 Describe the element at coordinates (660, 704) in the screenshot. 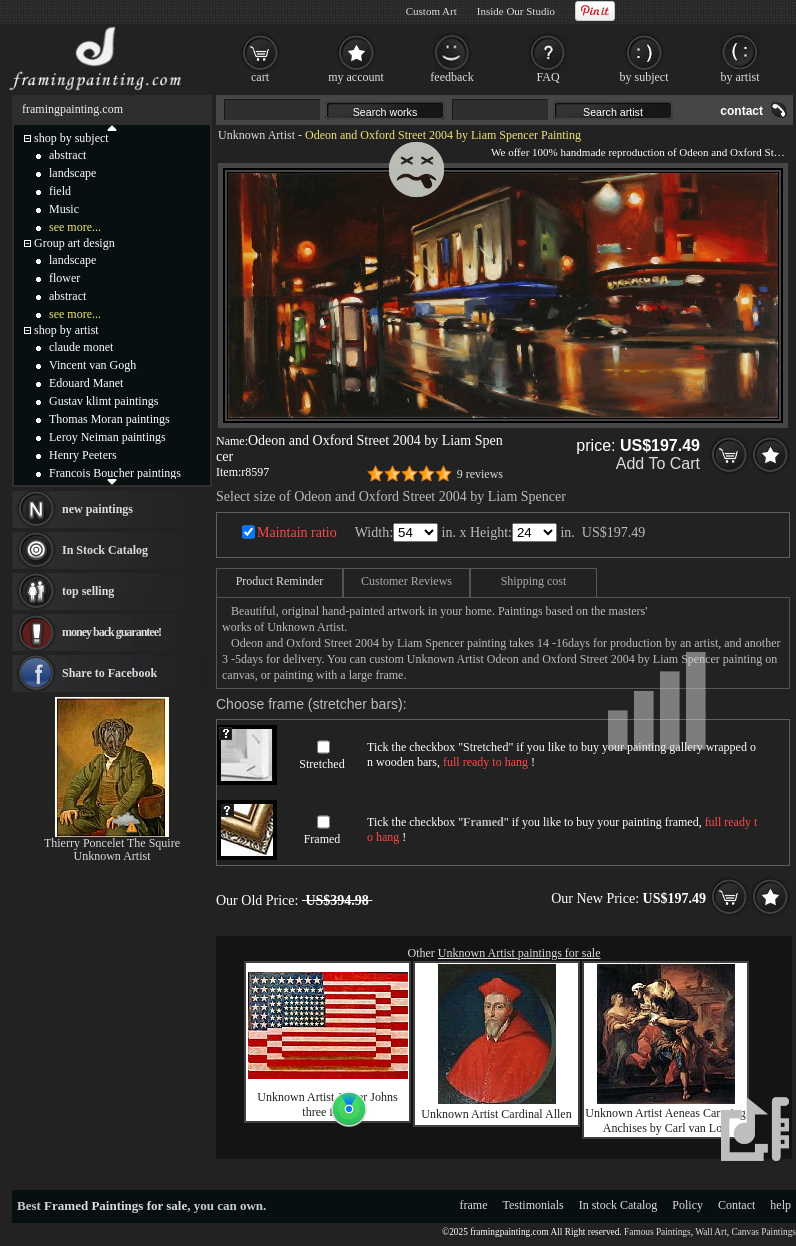

I see `indicates no cellular signal available` at that location.